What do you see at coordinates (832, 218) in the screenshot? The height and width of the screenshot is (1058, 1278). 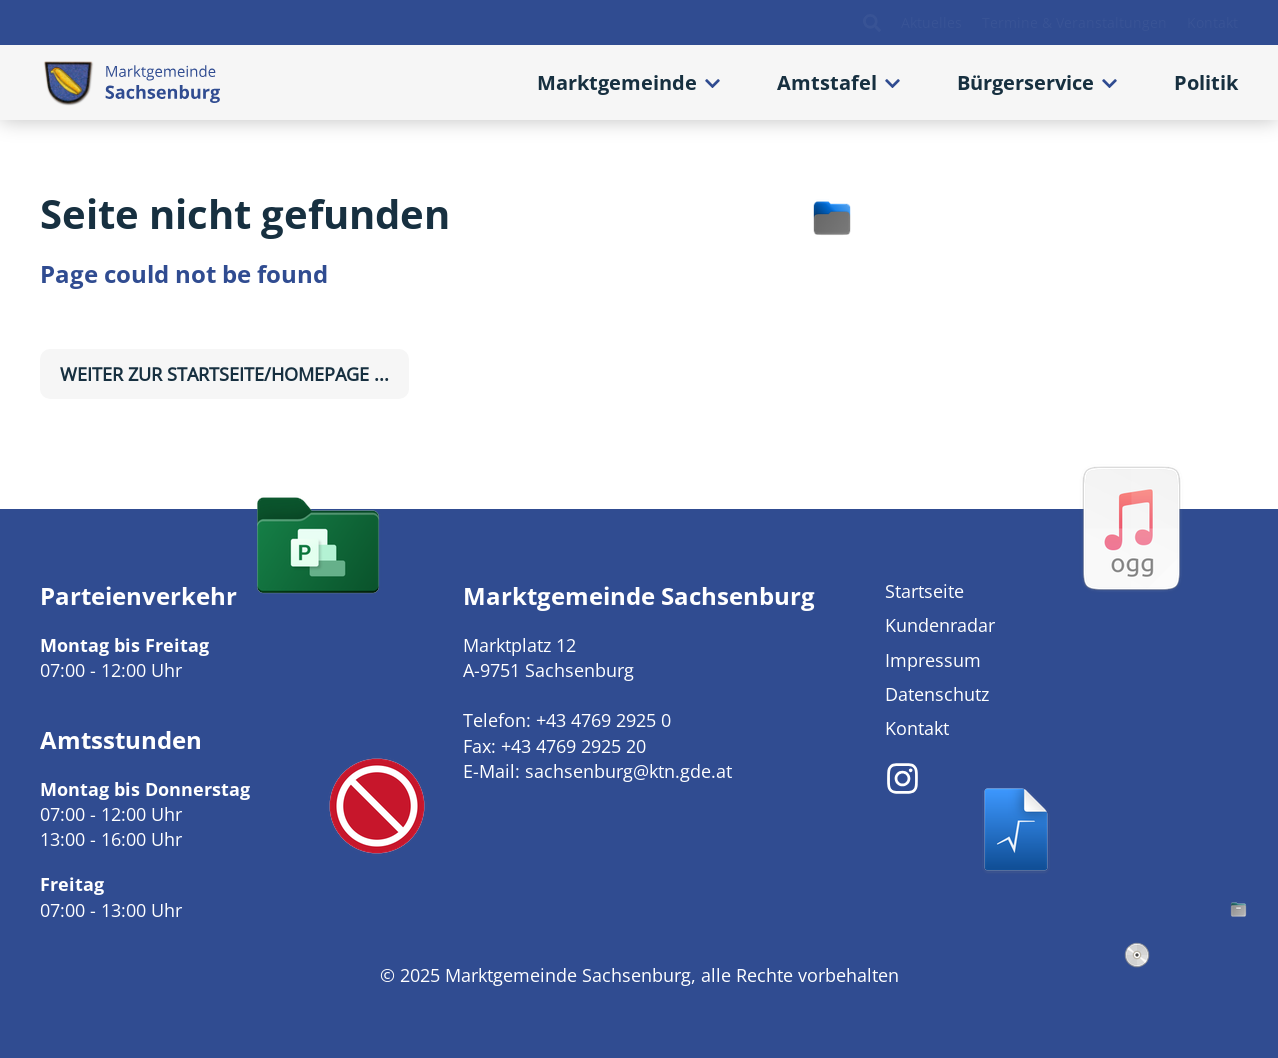 I see `open folder containing files` at bounding box center [832, 218].